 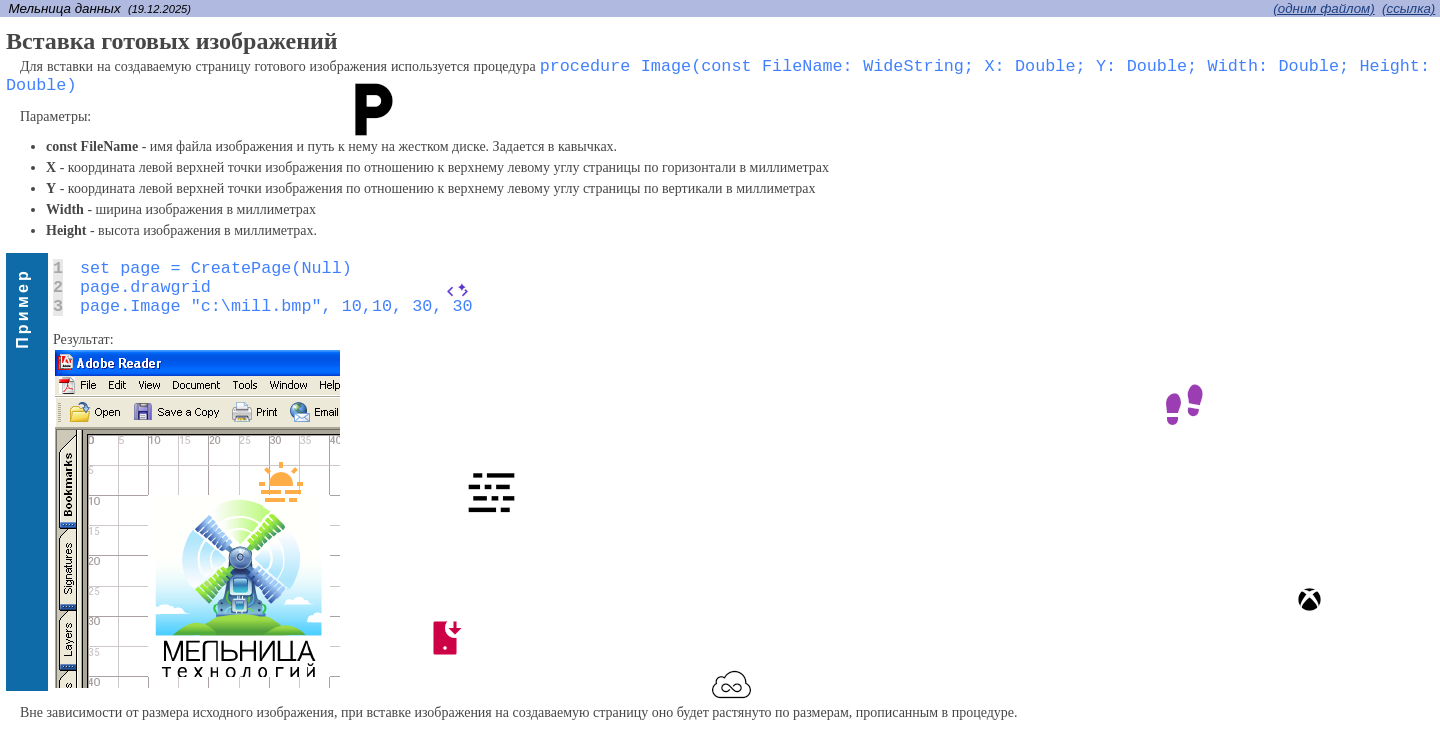 I want to click on view your walking route or path history, so click(x=1183, y=405).